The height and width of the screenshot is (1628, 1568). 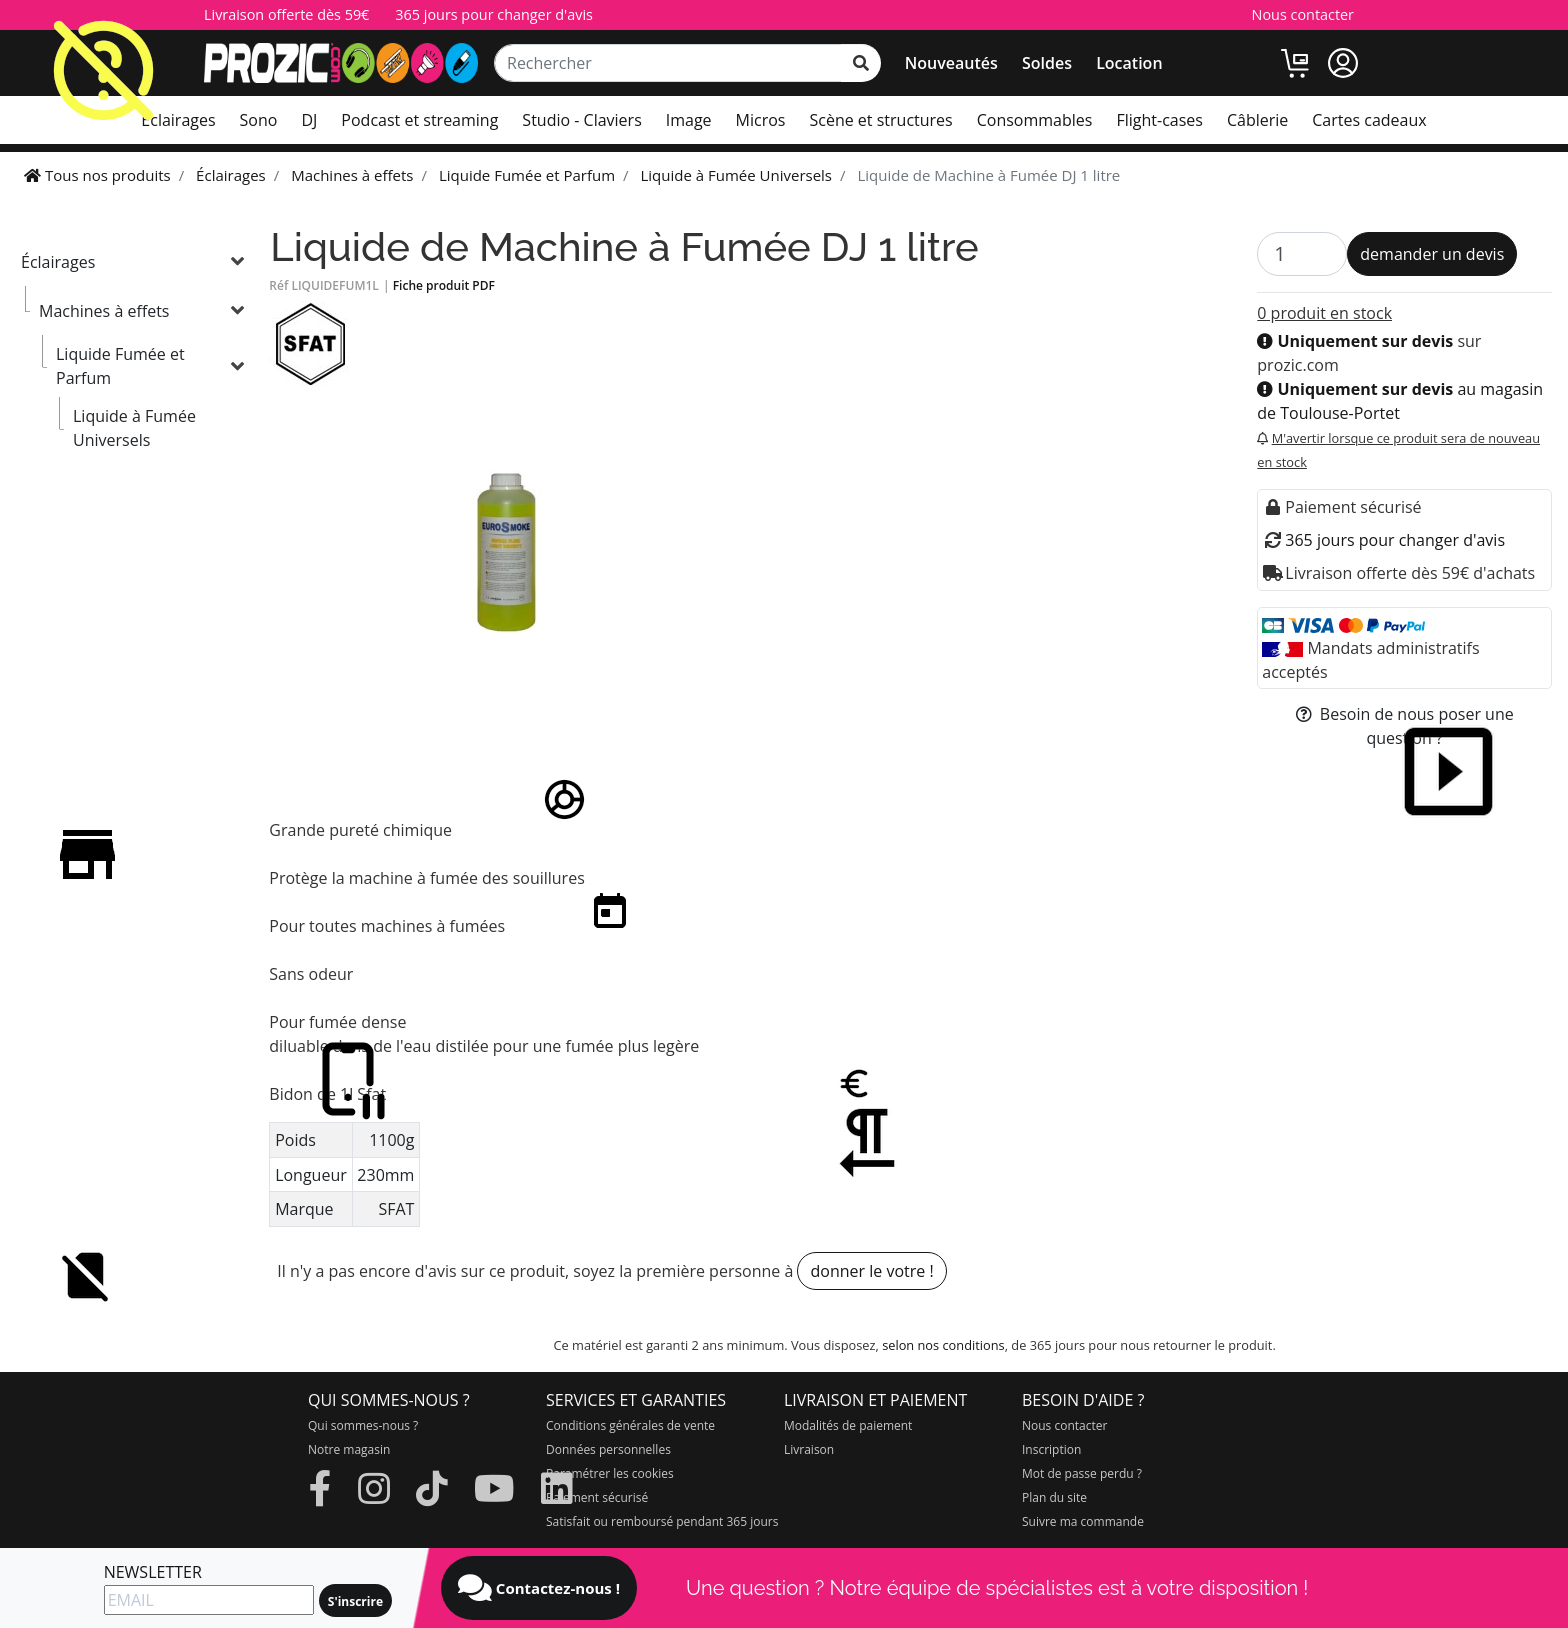 What do you see at coordinates (610, 912) in the screenshot?
I see `view today's date or events` at bounding box center [610, 912].